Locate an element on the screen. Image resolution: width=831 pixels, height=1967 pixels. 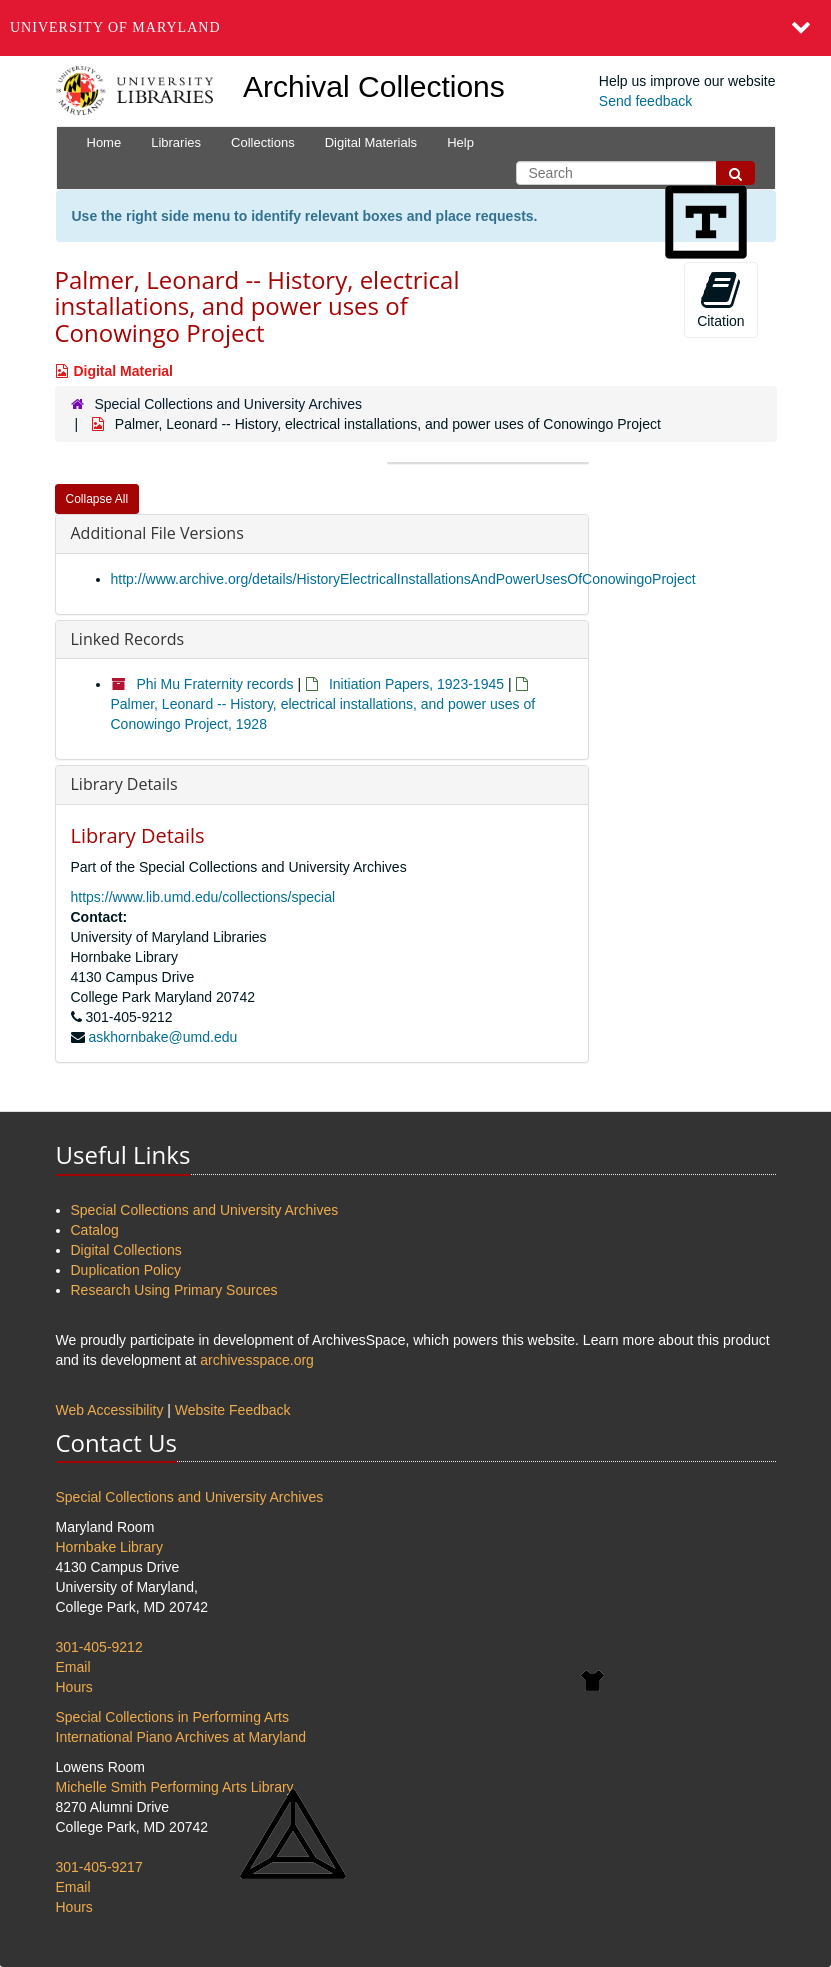
browse clothing or apparel products is located at coordinates (592, 1680).